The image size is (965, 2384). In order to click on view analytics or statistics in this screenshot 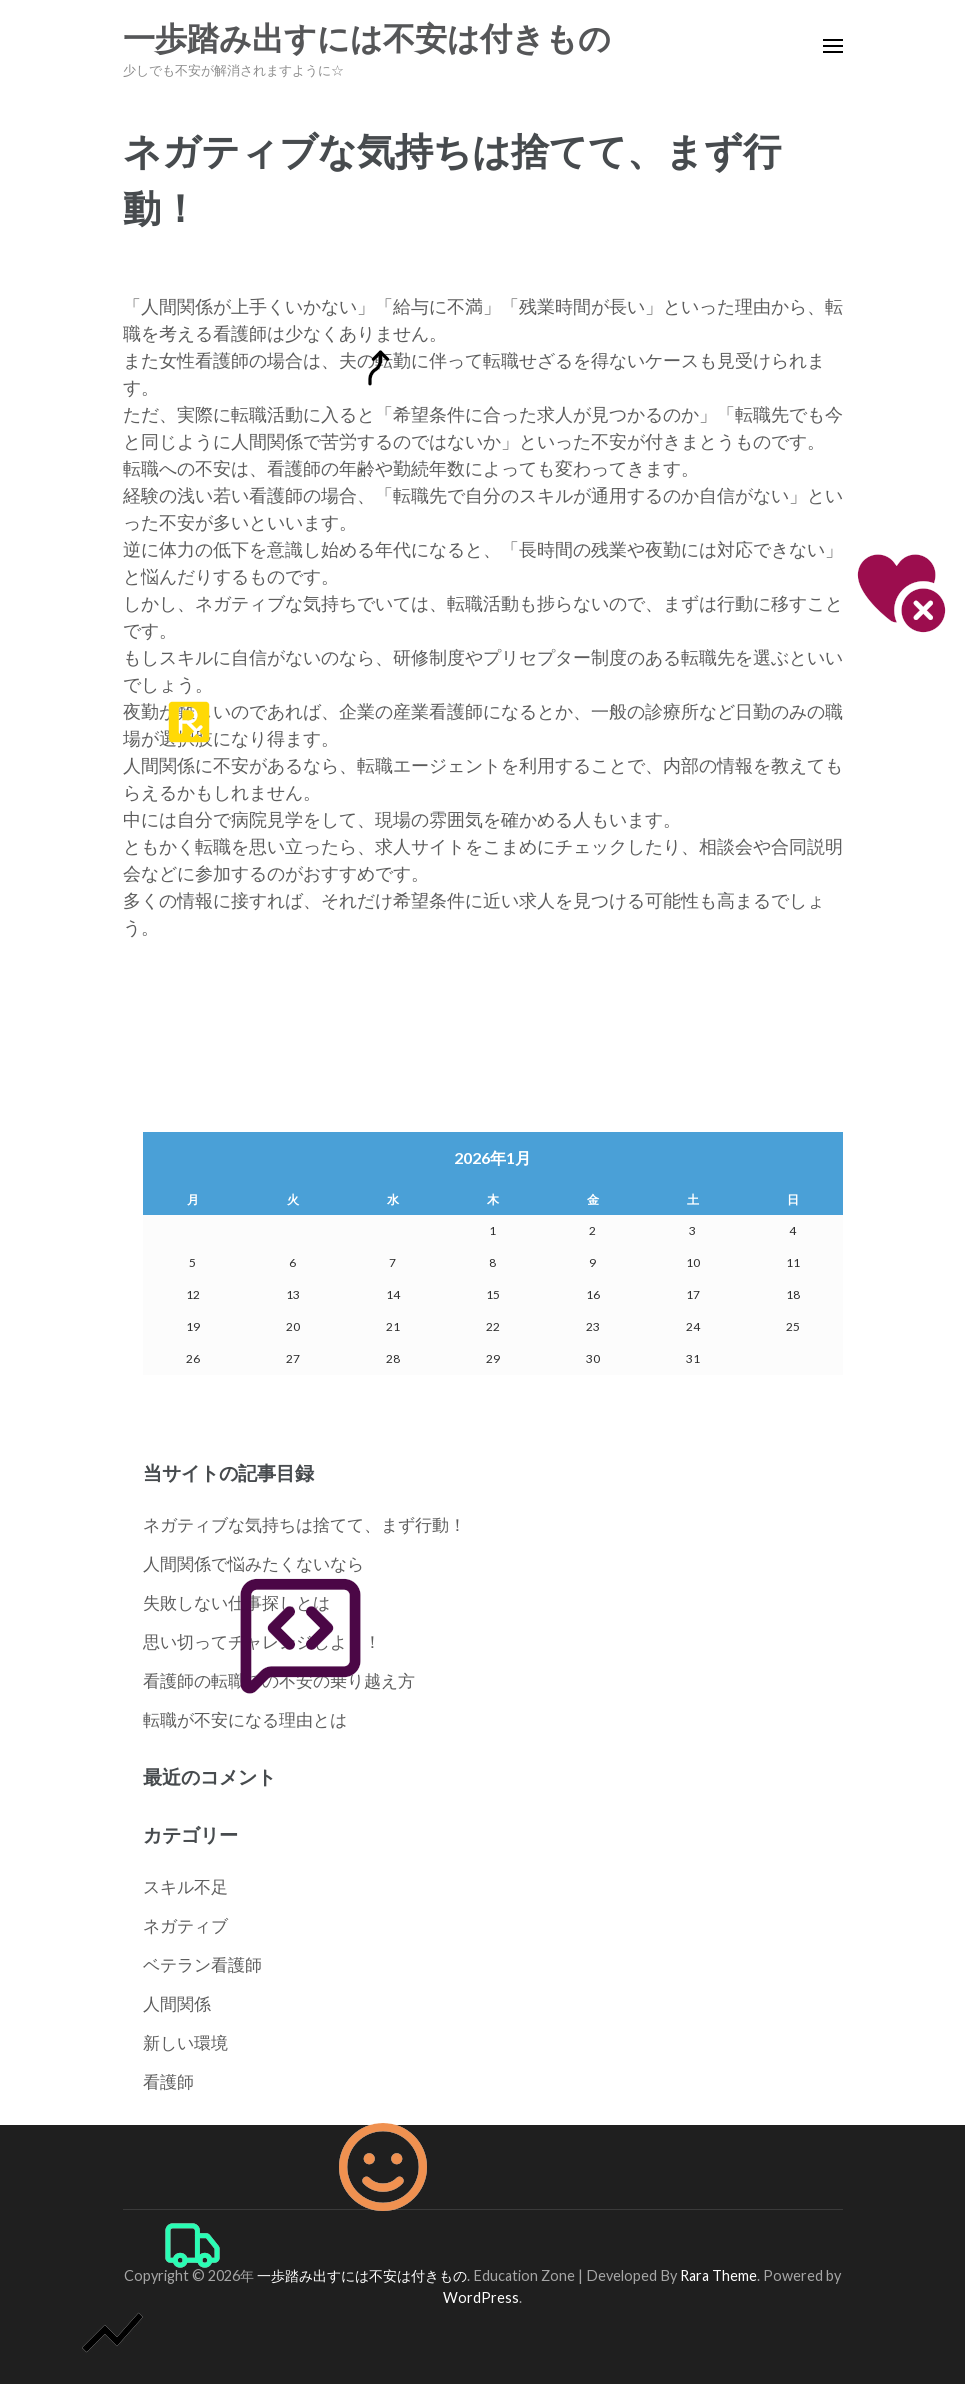, I will do `click(112, 2332)`.